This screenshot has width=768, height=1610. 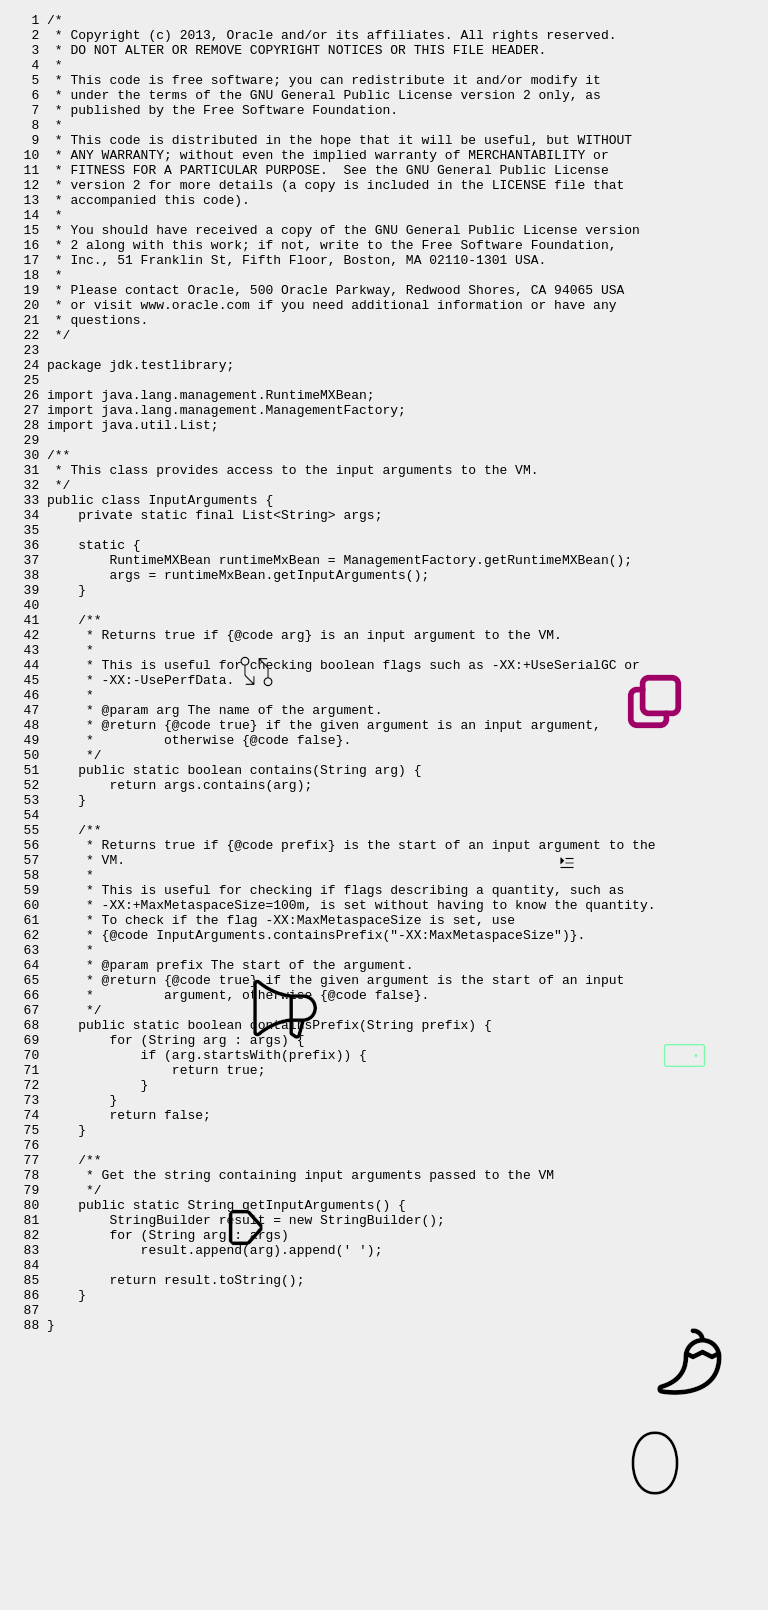 What do you see at coordinates (243, 1227) in the screenshot?
I see `indicates the current line in debug mode` at bounding box center [243, 1227].